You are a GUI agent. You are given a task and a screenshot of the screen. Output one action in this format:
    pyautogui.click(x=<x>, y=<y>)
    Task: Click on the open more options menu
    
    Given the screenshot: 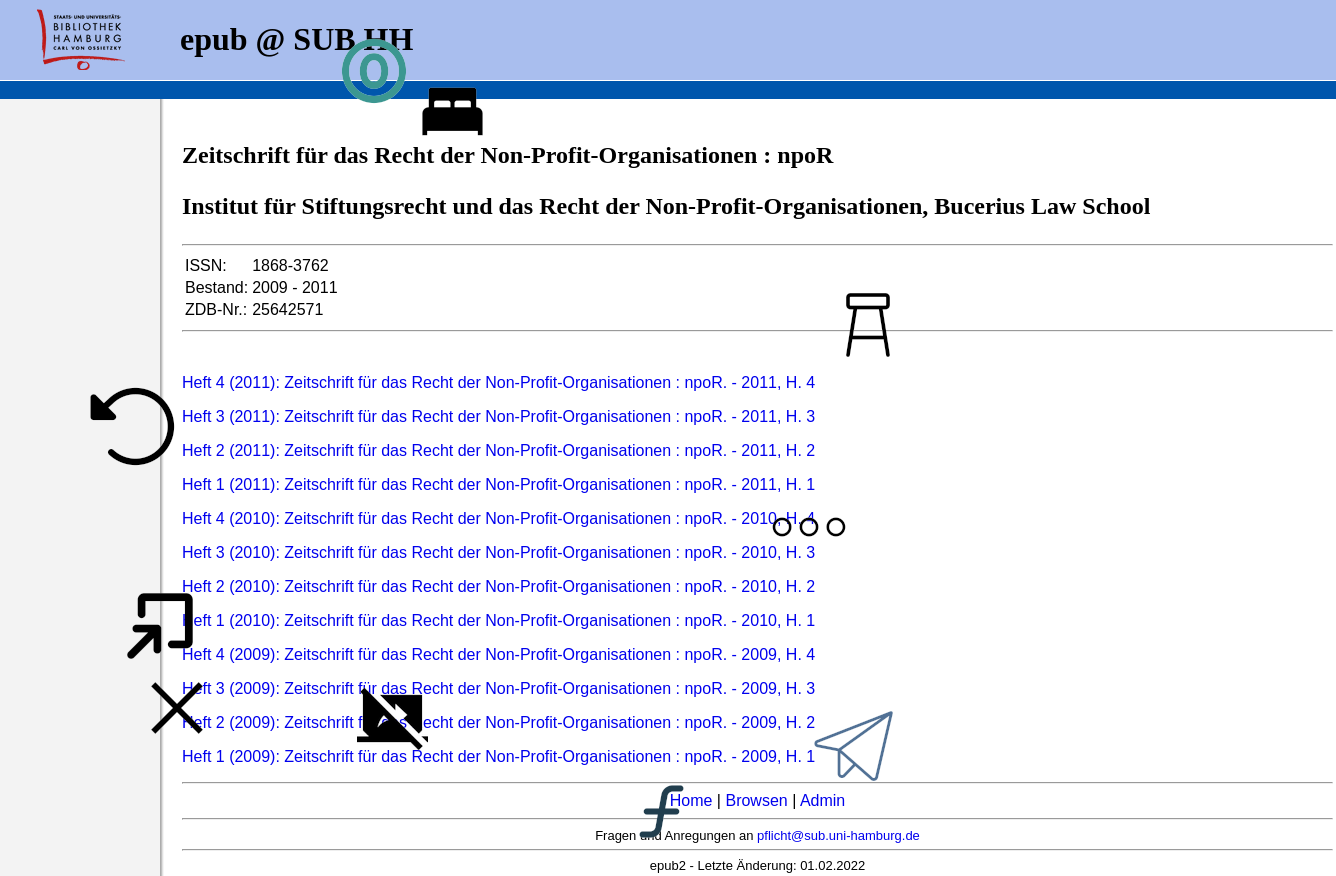 What is the action you would take?
    pyautogui.click(x=809, y=527)
    